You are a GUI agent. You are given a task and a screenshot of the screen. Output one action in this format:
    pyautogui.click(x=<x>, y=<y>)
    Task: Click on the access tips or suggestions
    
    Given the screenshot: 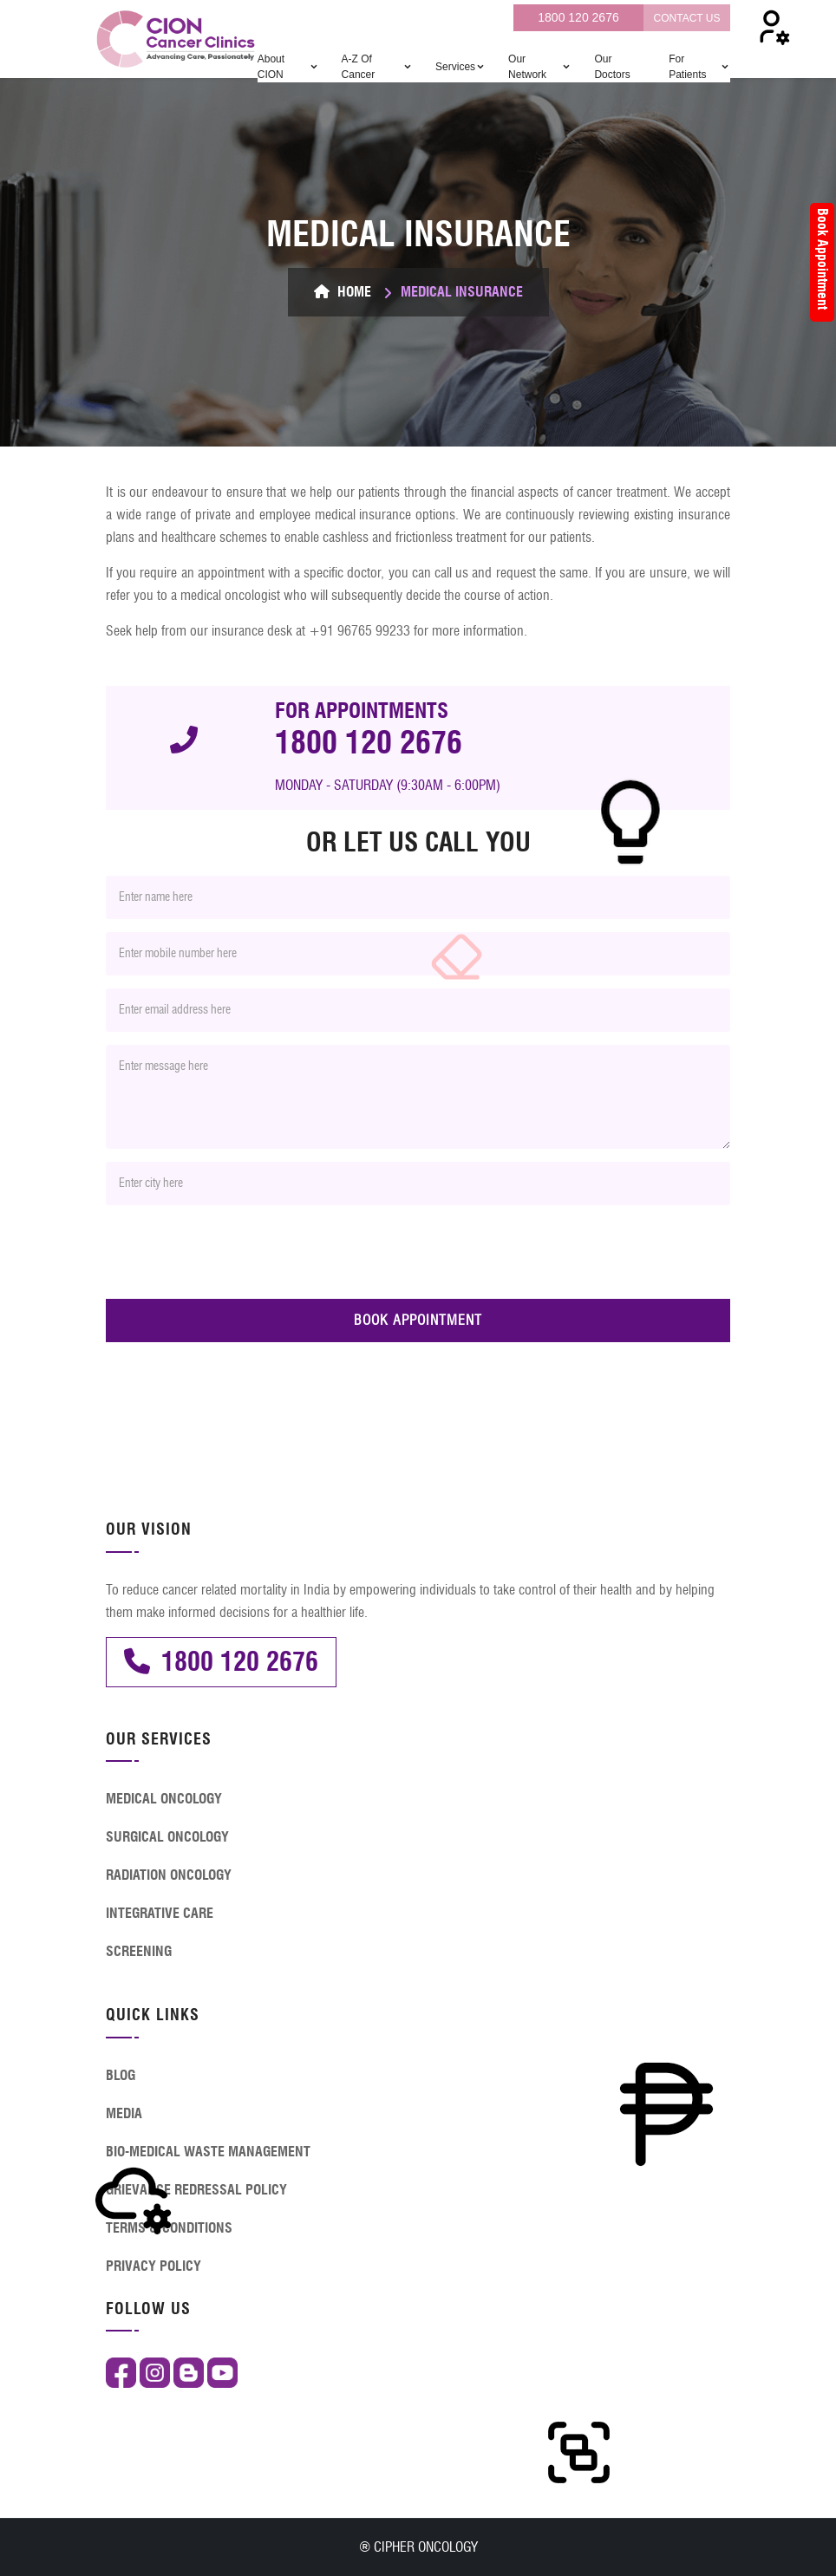 What is the action you would take?
    pyautogui.click(x=630, y=822)
    